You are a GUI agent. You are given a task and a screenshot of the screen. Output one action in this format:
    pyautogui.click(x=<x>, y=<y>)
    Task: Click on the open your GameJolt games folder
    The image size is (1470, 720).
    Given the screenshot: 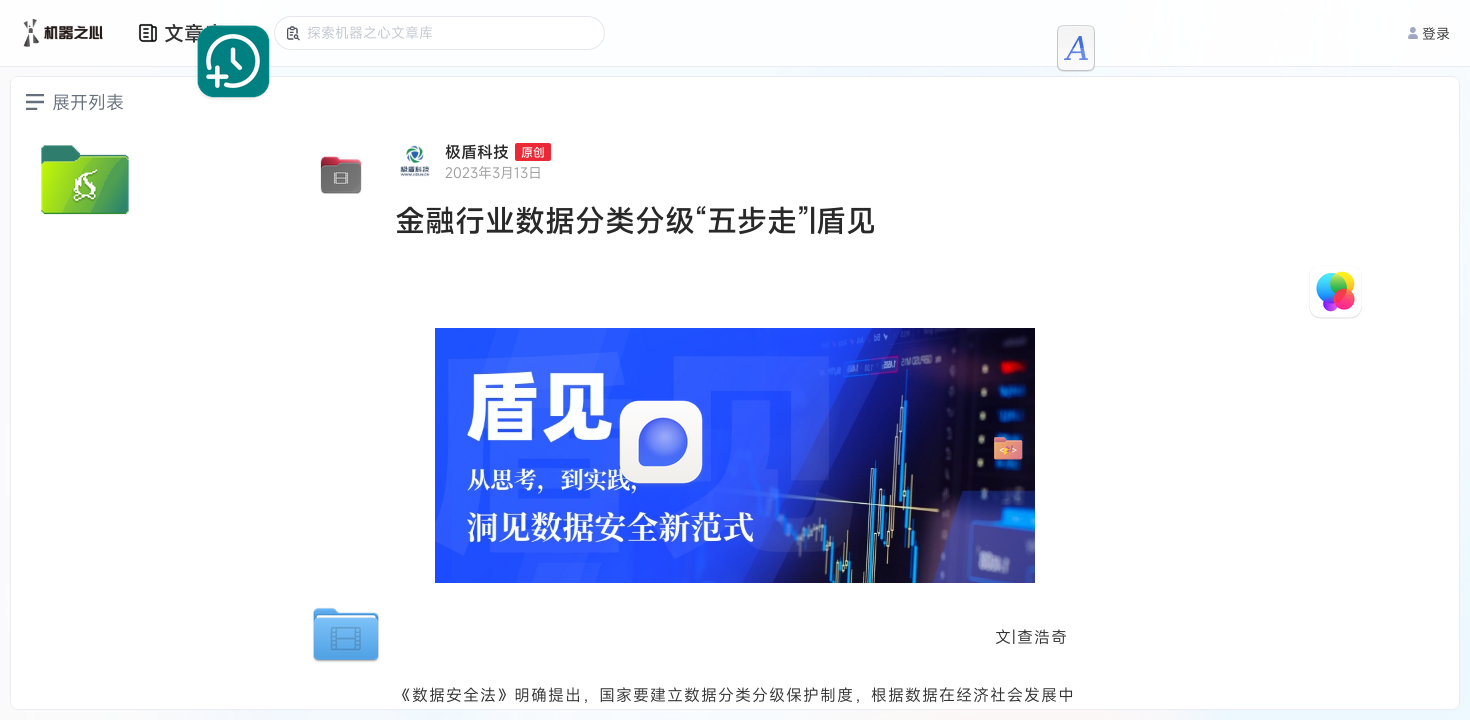 What is the action you would take?
    pyautogui.click(x=85, y=182)
    